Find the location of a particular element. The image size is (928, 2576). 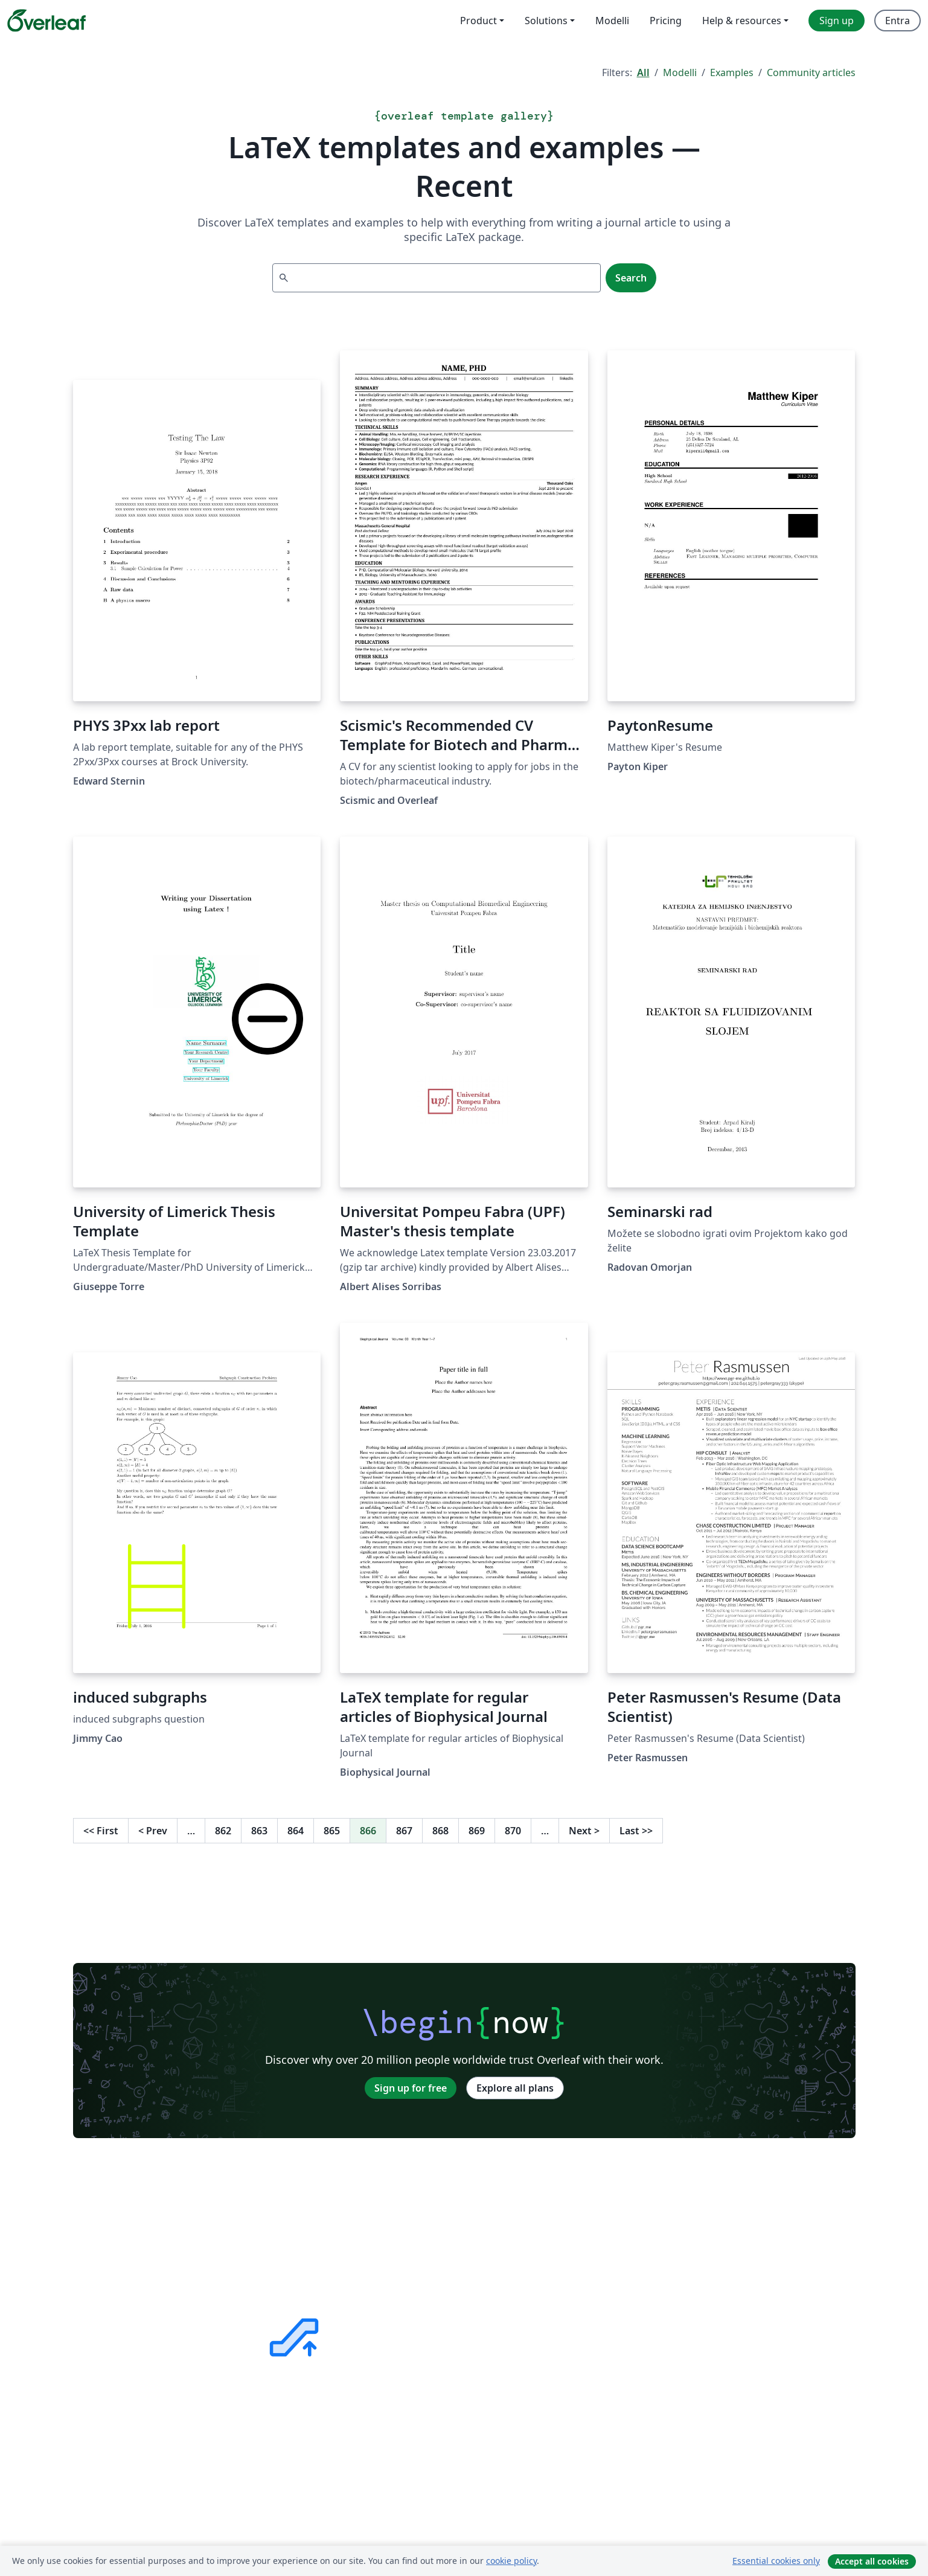

access step-by-step instructions or tutorial is located at coordinates (156, 1586).